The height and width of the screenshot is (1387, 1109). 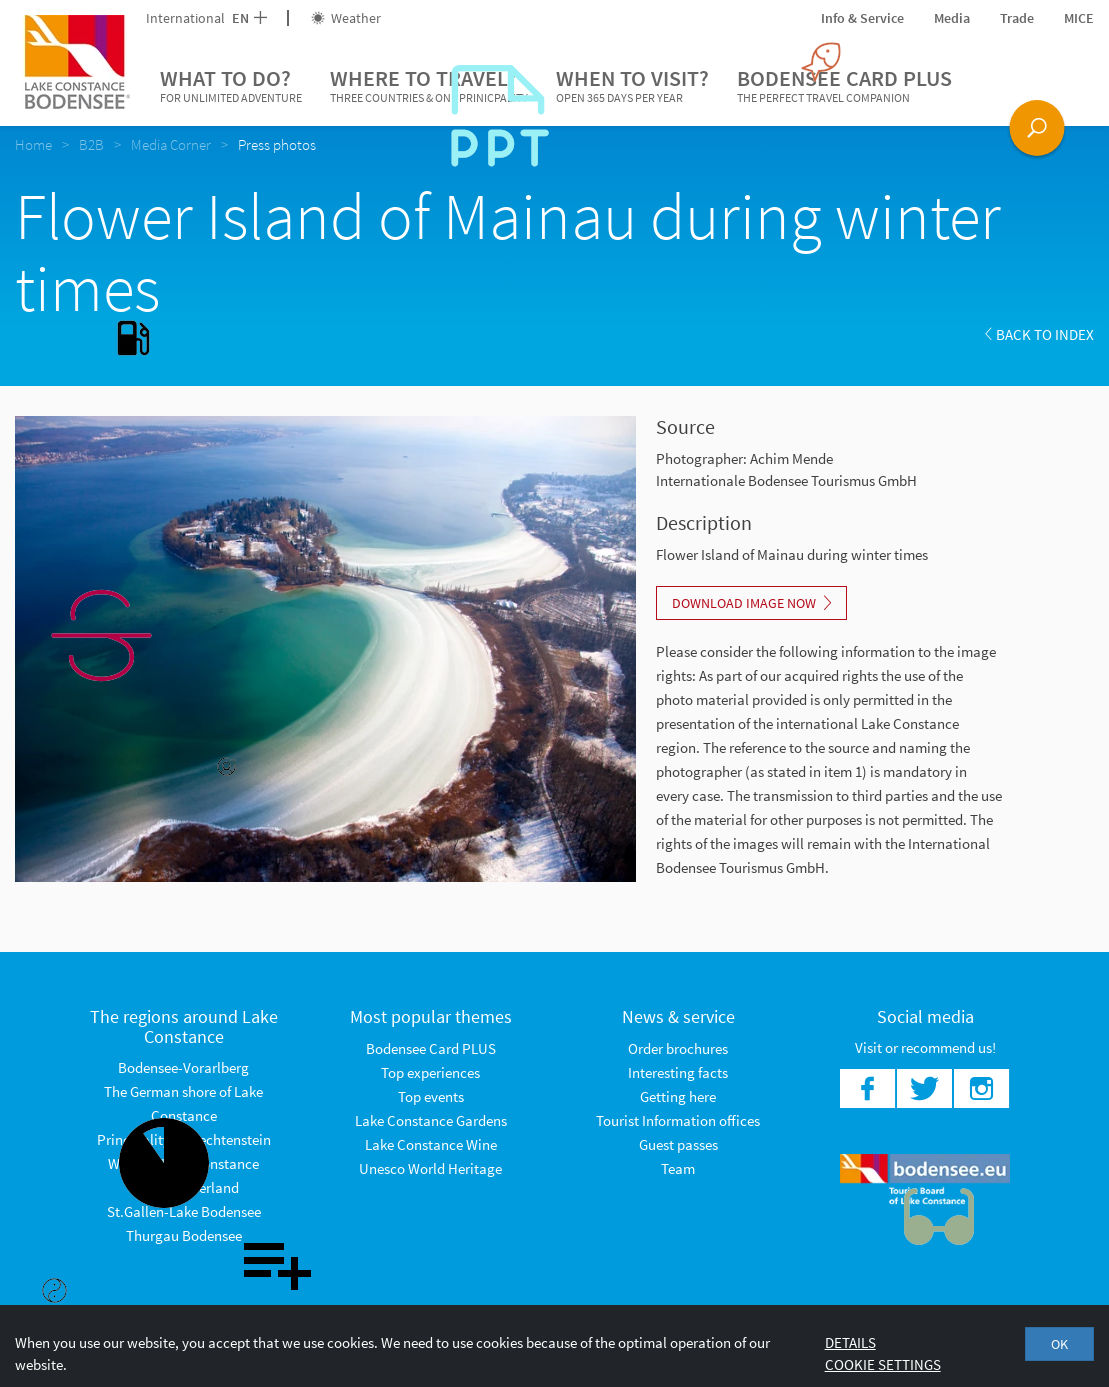 What do you see at coordinates (101, 635) in the screenshot?
I see `apply strikethrough formatting to selected text` at bounding box center [101, 635].